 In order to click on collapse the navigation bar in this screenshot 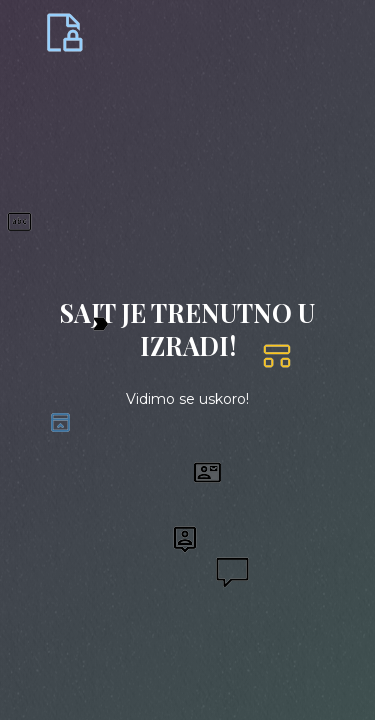, I will do `click(60, 422)`.